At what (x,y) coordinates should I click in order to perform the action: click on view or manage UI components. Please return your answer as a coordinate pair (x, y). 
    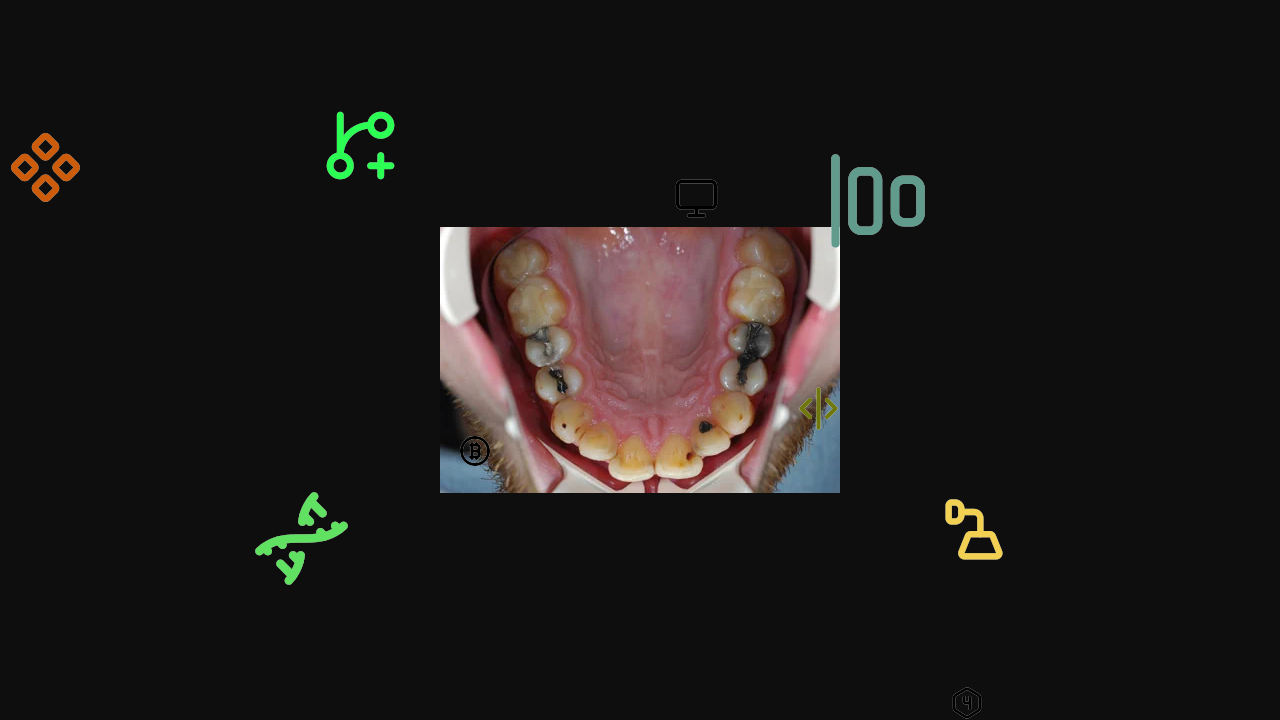
    Looking at the image, I should click on (45, 167).